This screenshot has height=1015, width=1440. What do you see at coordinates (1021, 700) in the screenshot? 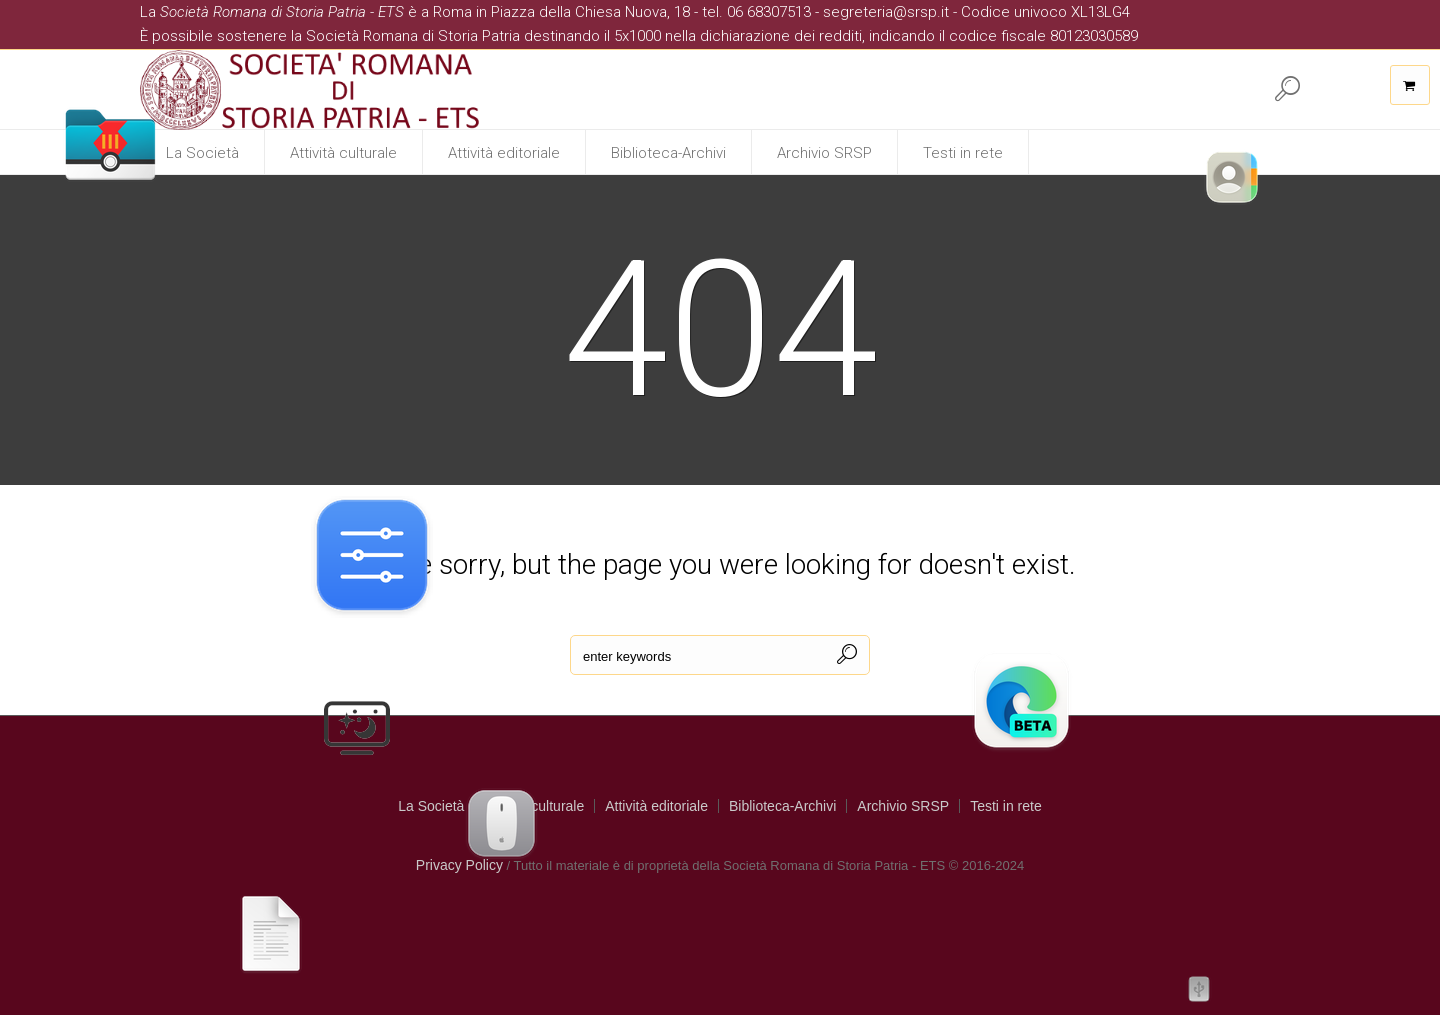
I see `open microsoft edge beta browser` at bounding box center [1021, 700].